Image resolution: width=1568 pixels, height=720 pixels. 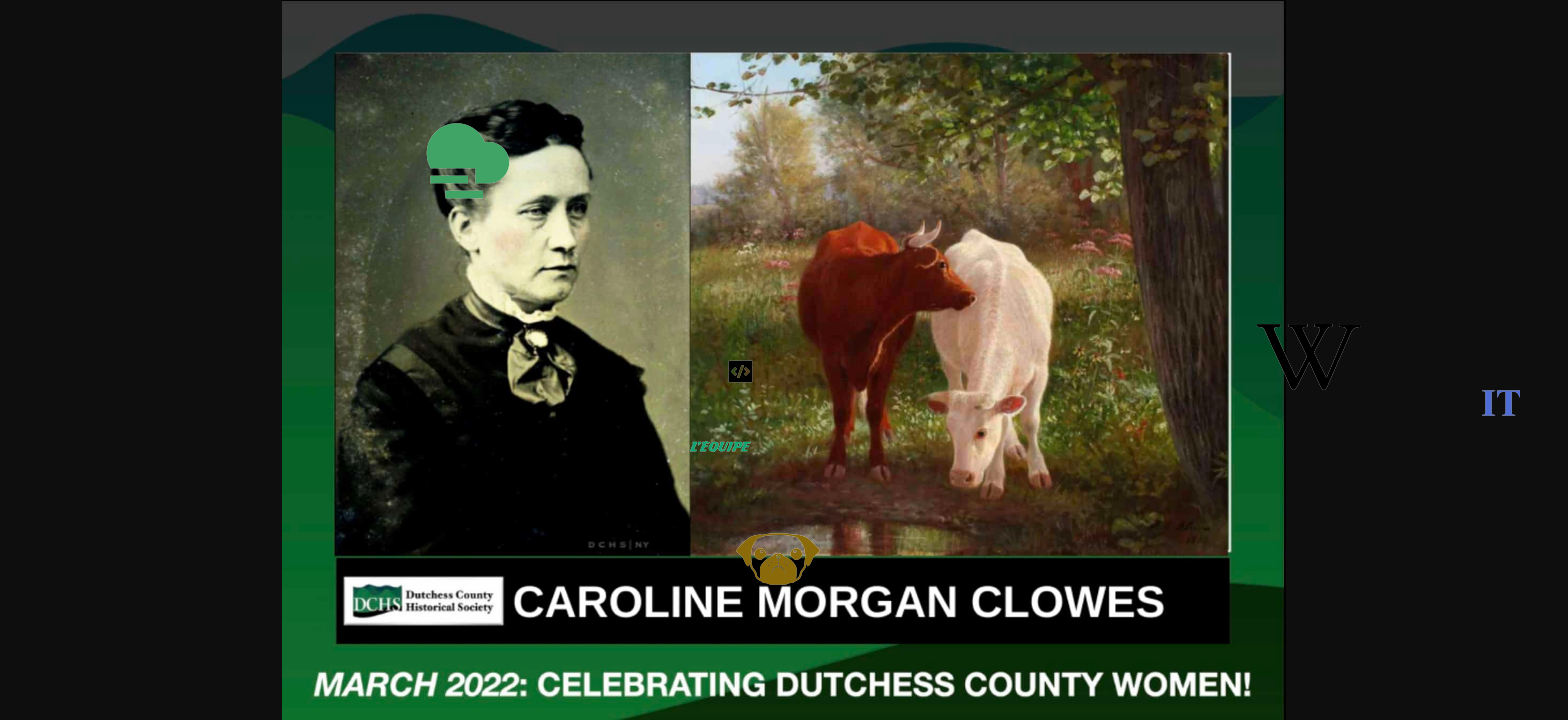 What do you see at coordinates (1309, 357) in the screenshot?
I see `open Wikipedia` at bounding box center [1309, 357].